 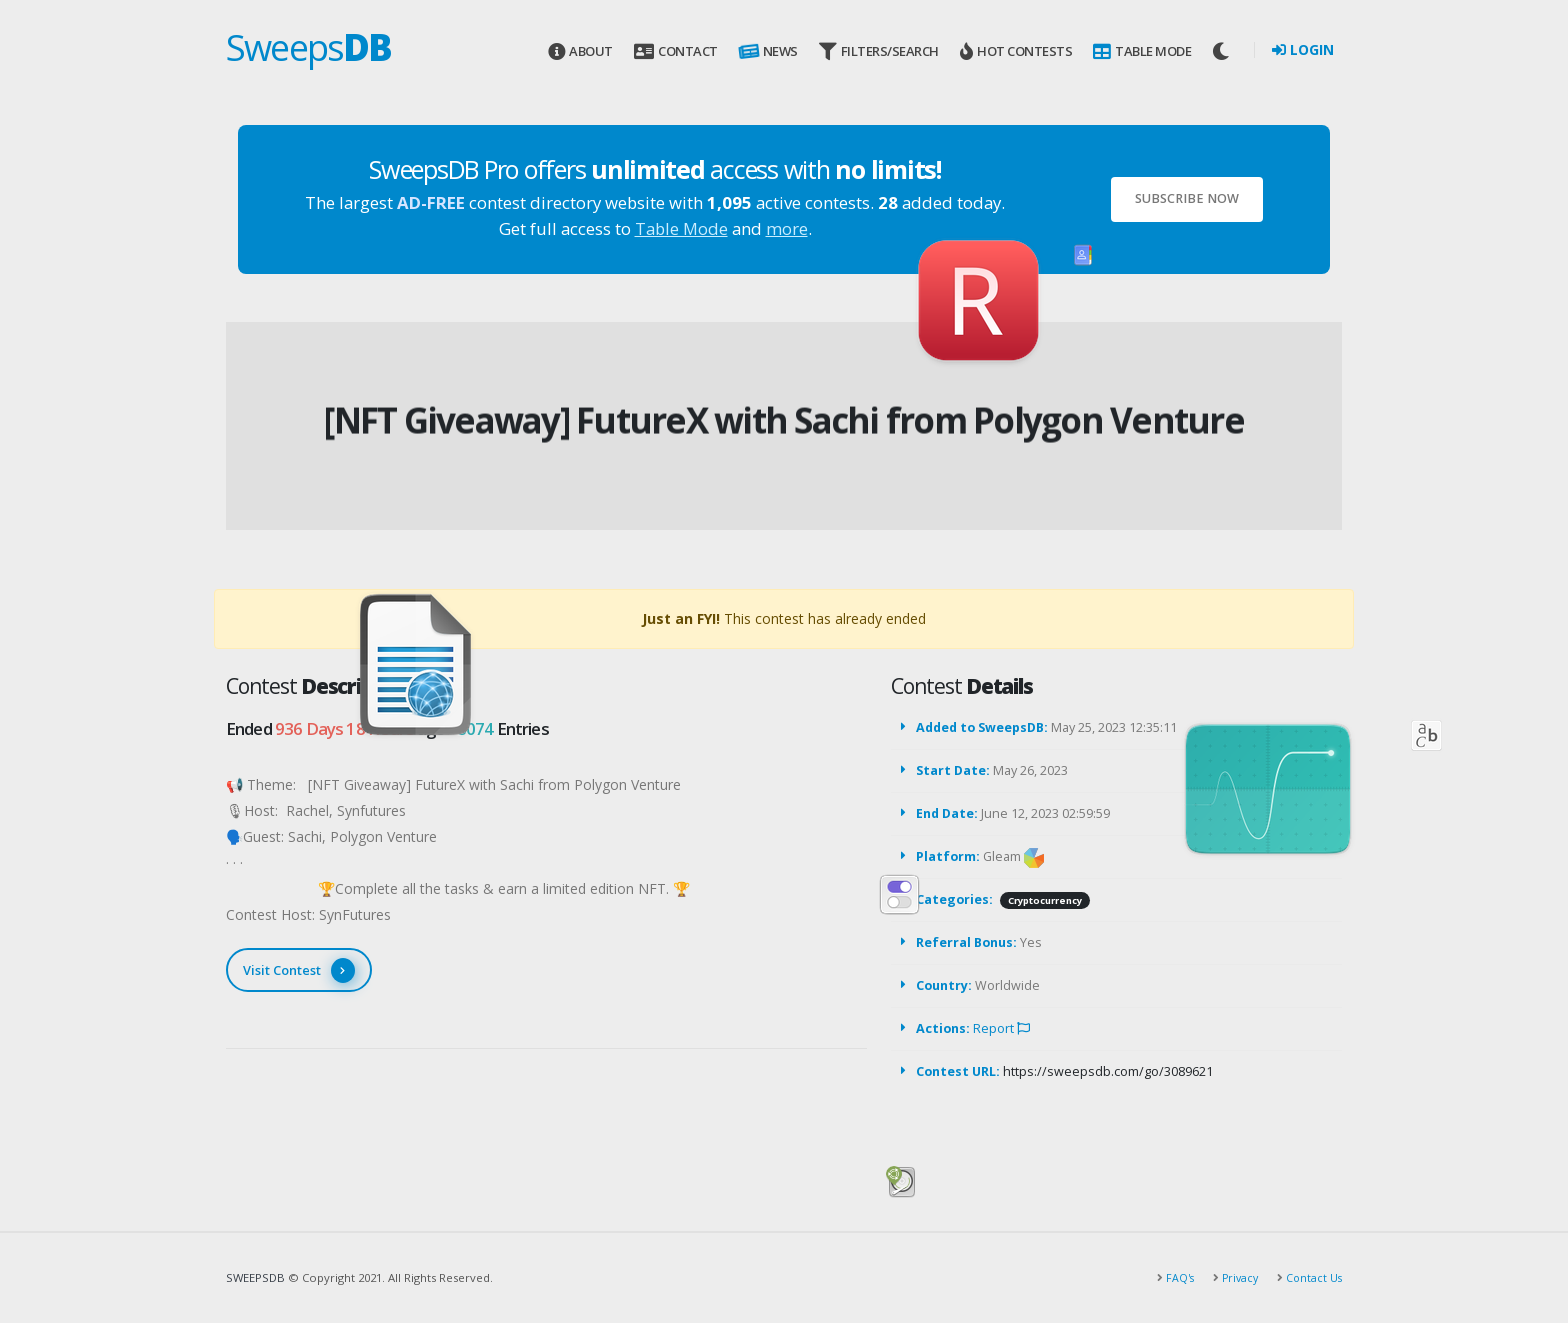 I want to click on access font and typography settings, so click(x=1426, y=735).